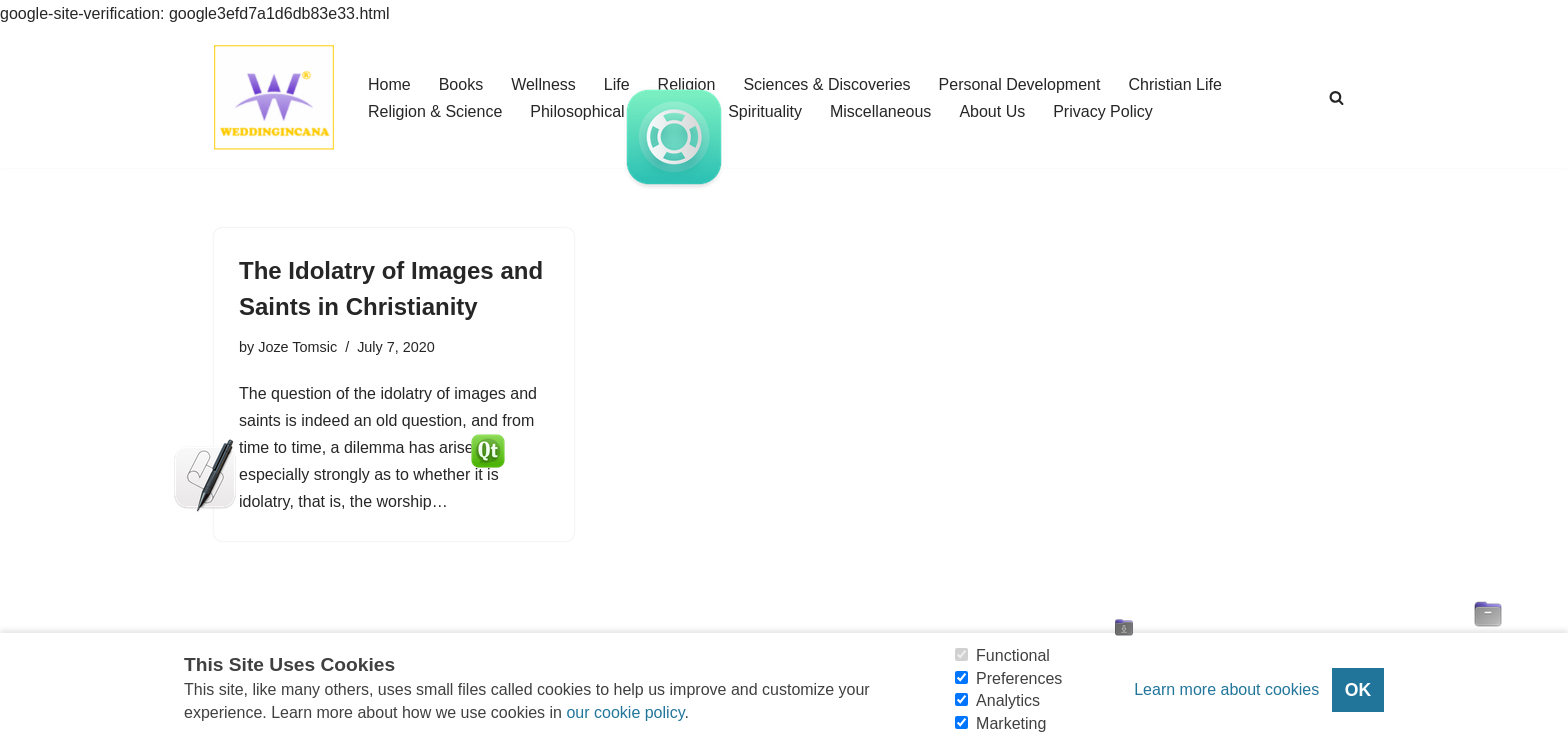 Image resolution: width=1568 pixels, height=747 pixels. What do you see at coordinates (1488, 614) in the screenshot?
I see `open the file manager application` at bounding box center [1488, 614].